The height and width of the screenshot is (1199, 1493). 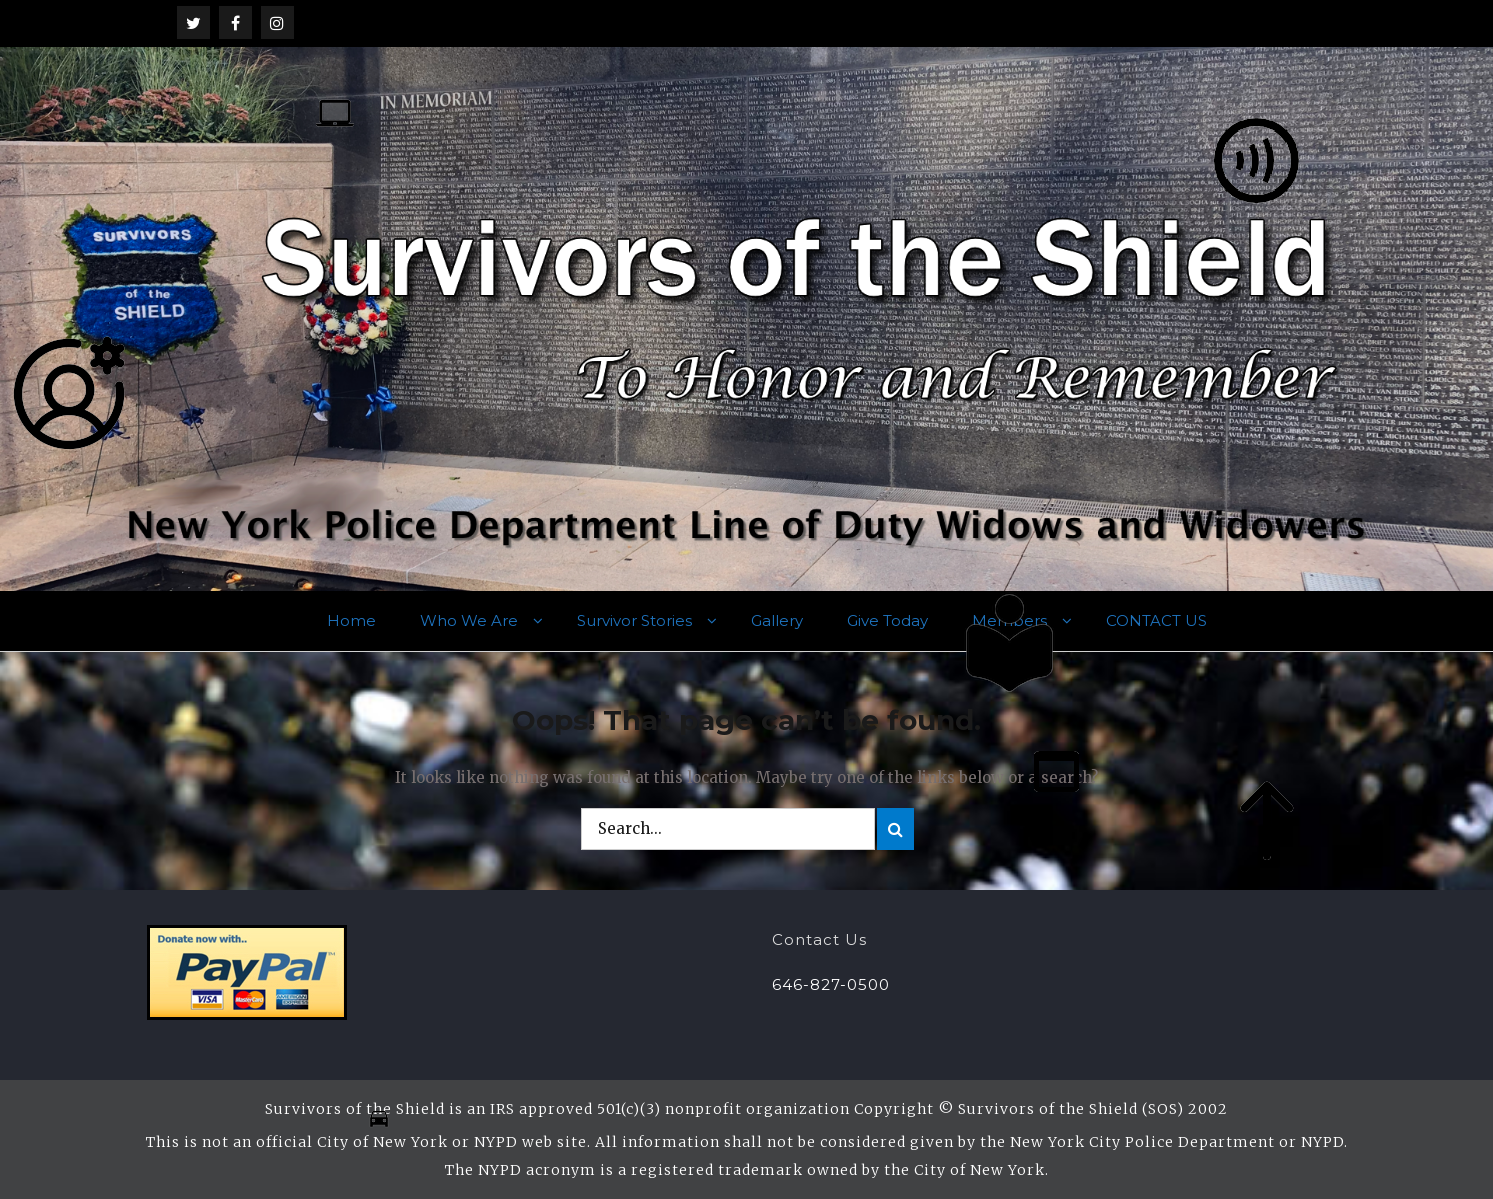 I want to click on tap to pay with contactless payment, so click(x=1256, y=160).